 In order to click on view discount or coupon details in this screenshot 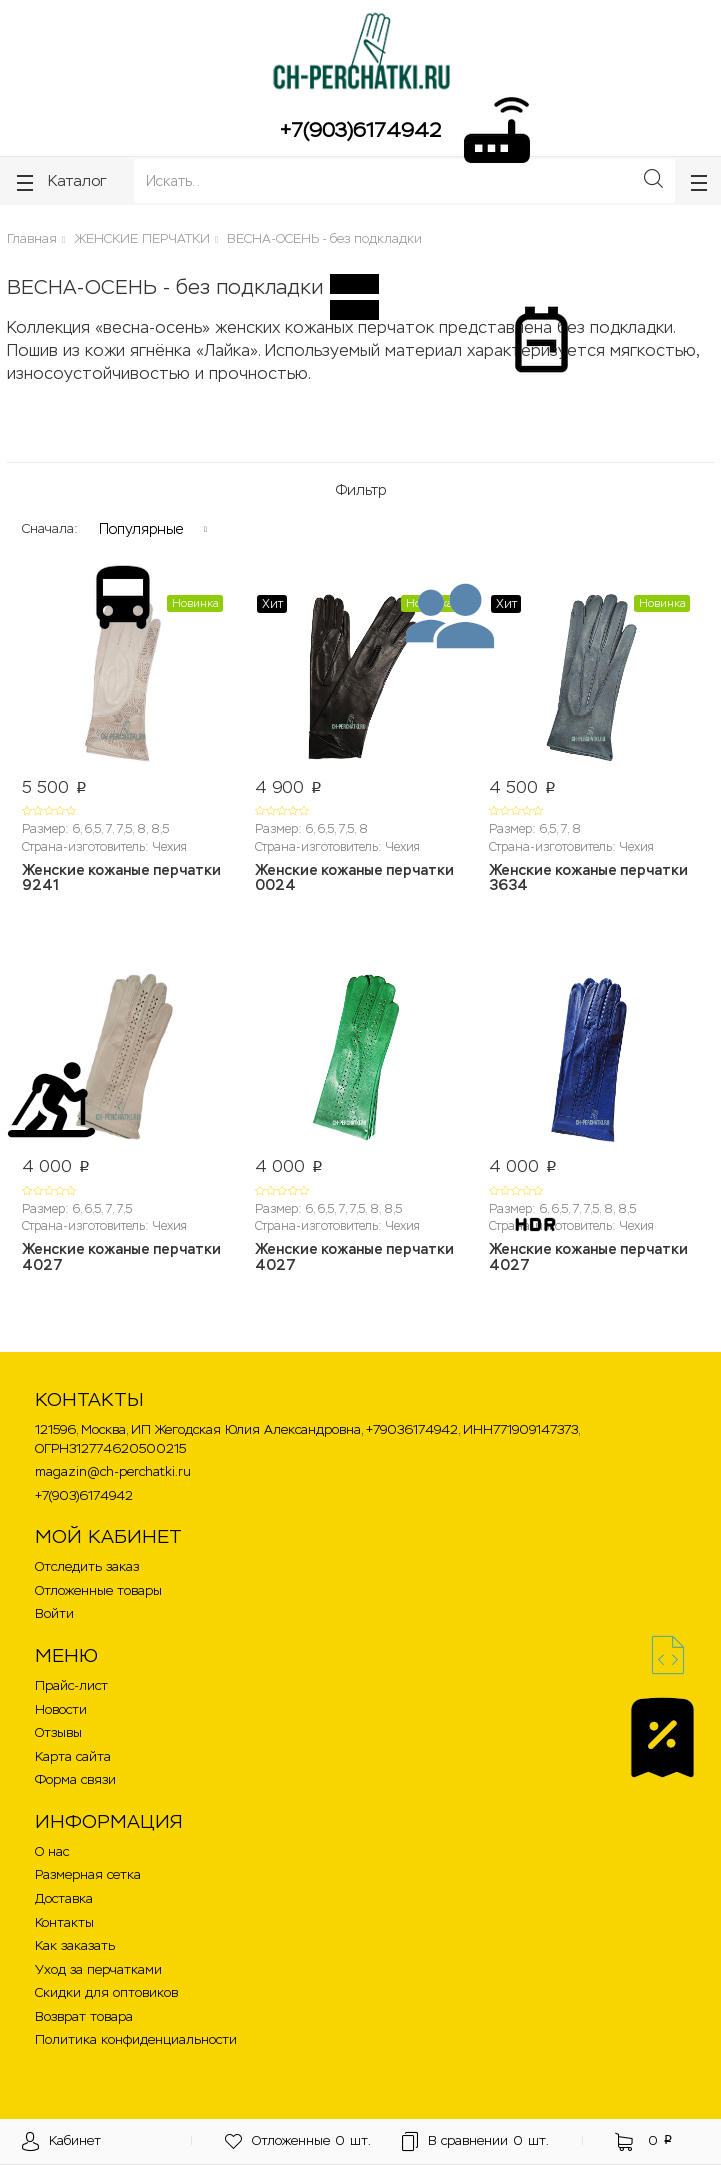, I will do `click(662, 1737)`.